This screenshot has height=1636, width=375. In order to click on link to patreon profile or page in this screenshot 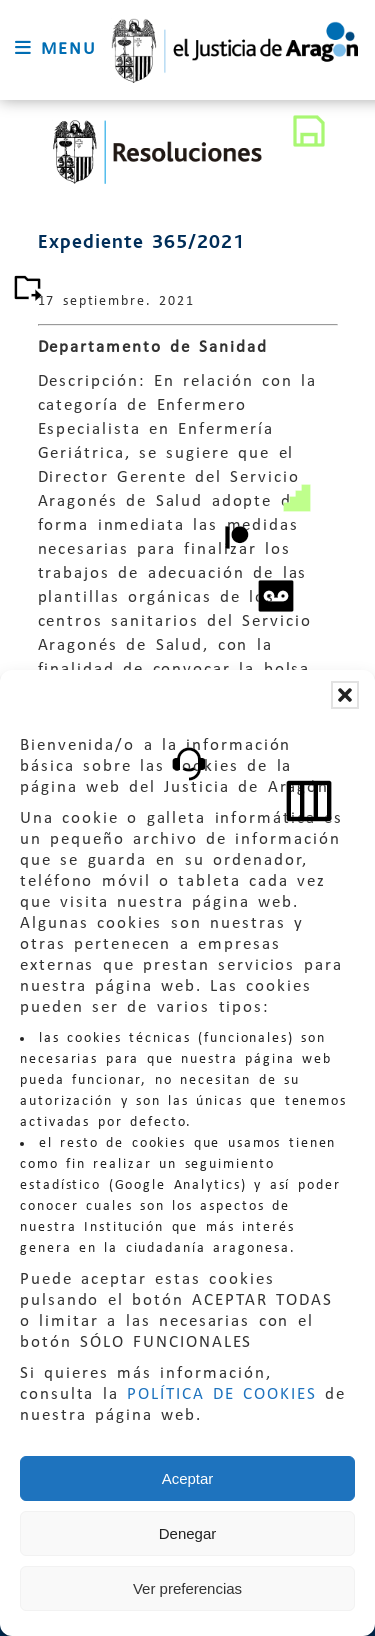, I will do `click(236, 537)`.